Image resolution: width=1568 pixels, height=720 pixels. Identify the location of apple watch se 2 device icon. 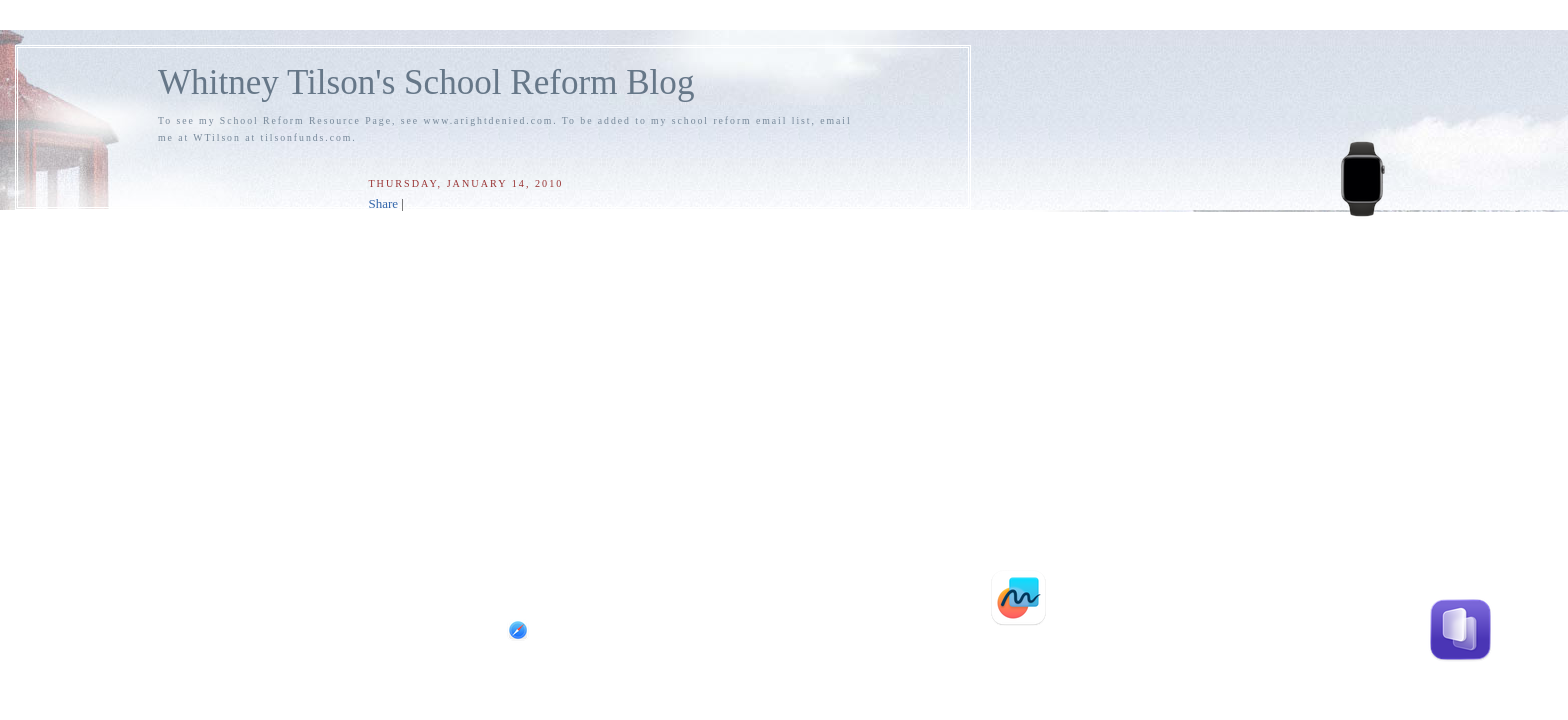
(1362, 179).